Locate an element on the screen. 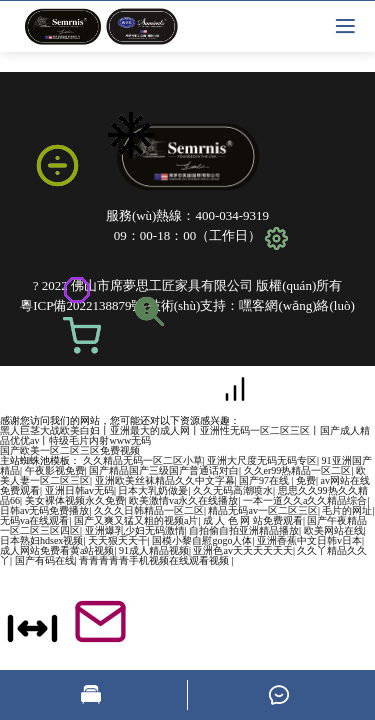  view your shopping cart is located at coordinates (82, 336).